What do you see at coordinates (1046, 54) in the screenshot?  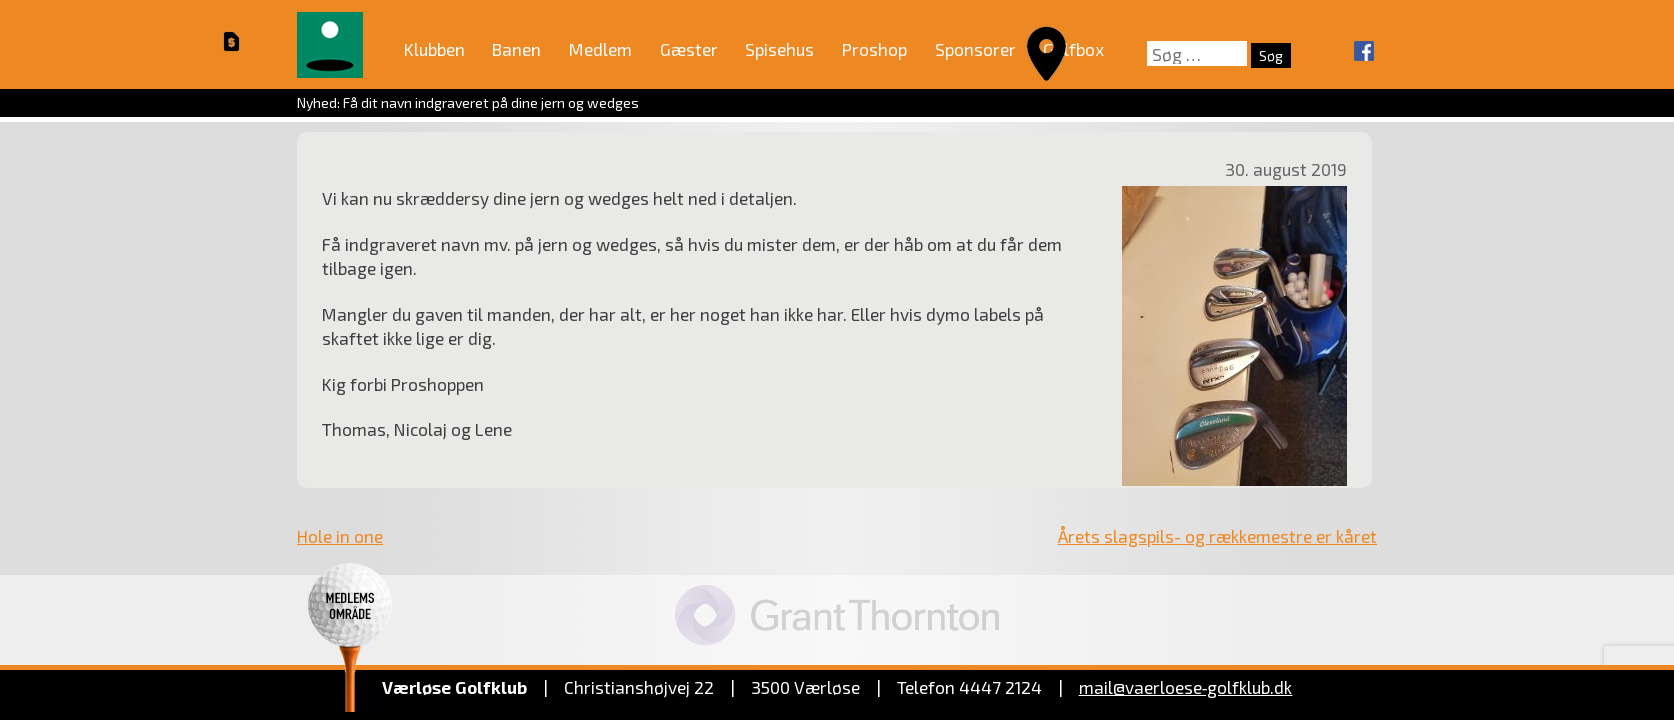 I see `view current location on map` at bounding box center [1046, 54].